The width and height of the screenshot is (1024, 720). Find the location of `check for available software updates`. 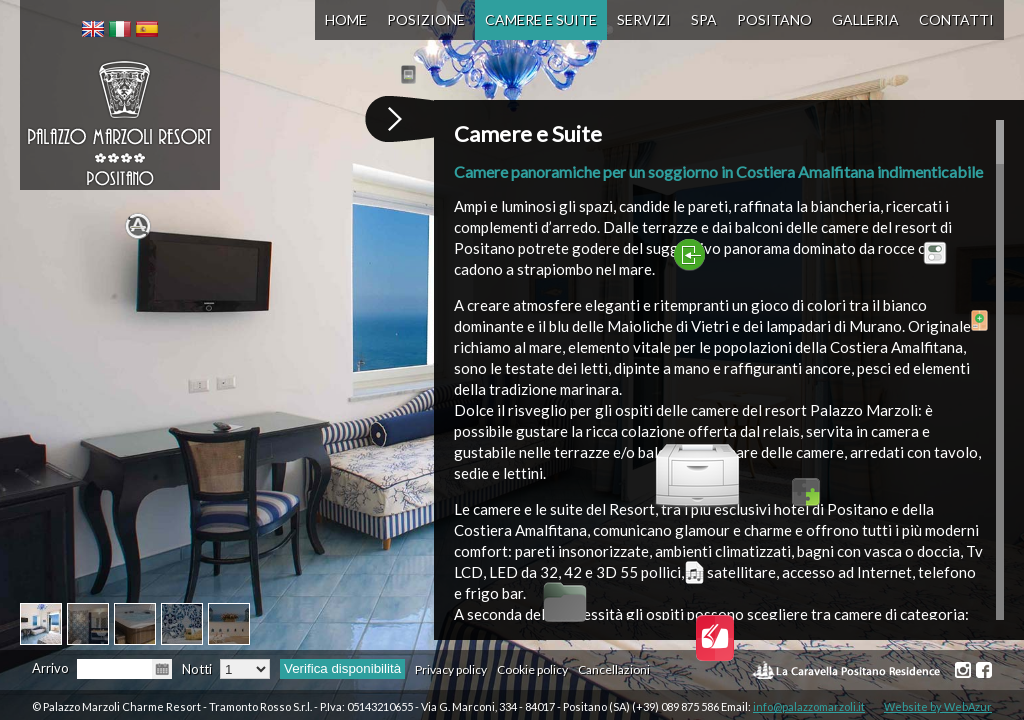

check for available software updates is located at coordinates (138, 226).